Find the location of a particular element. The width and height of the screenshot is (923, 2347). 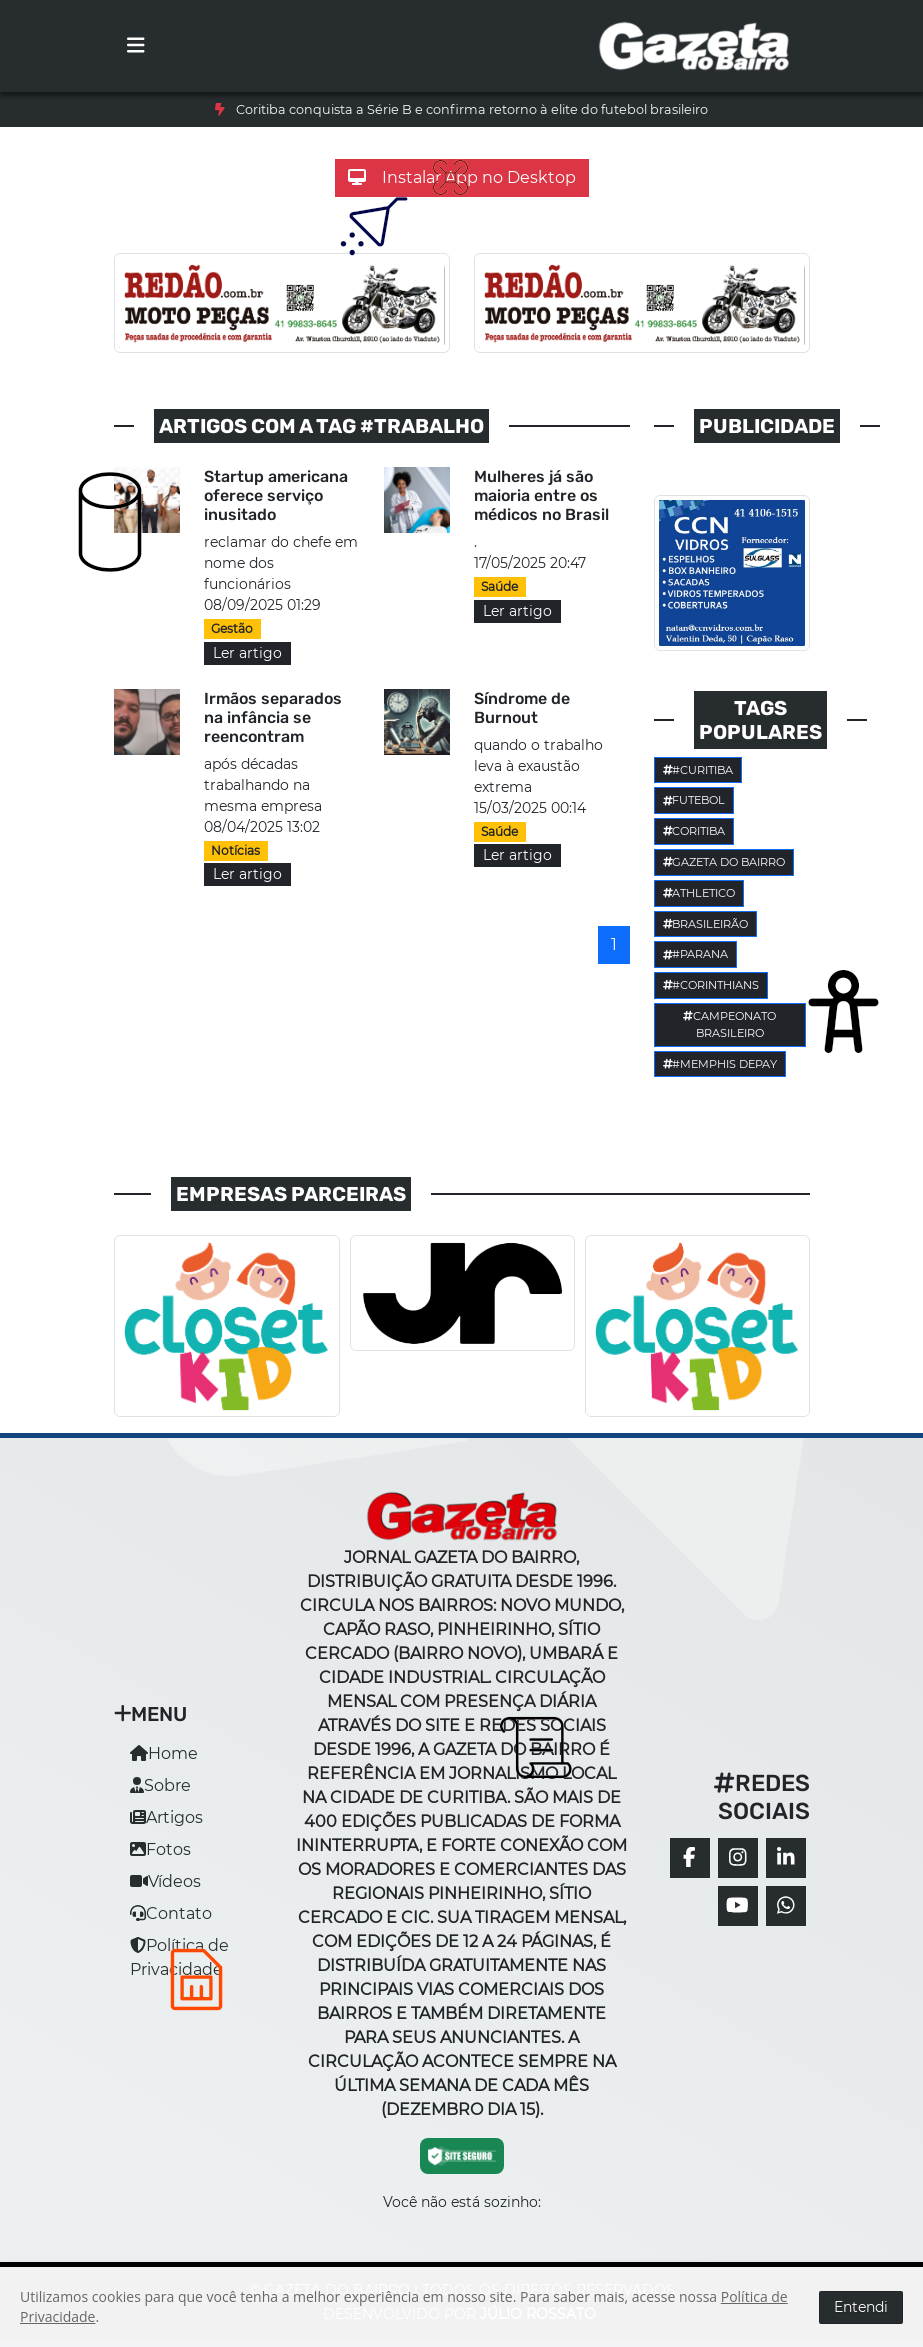

represents a database or data storage is located at coordinates (110, 522).